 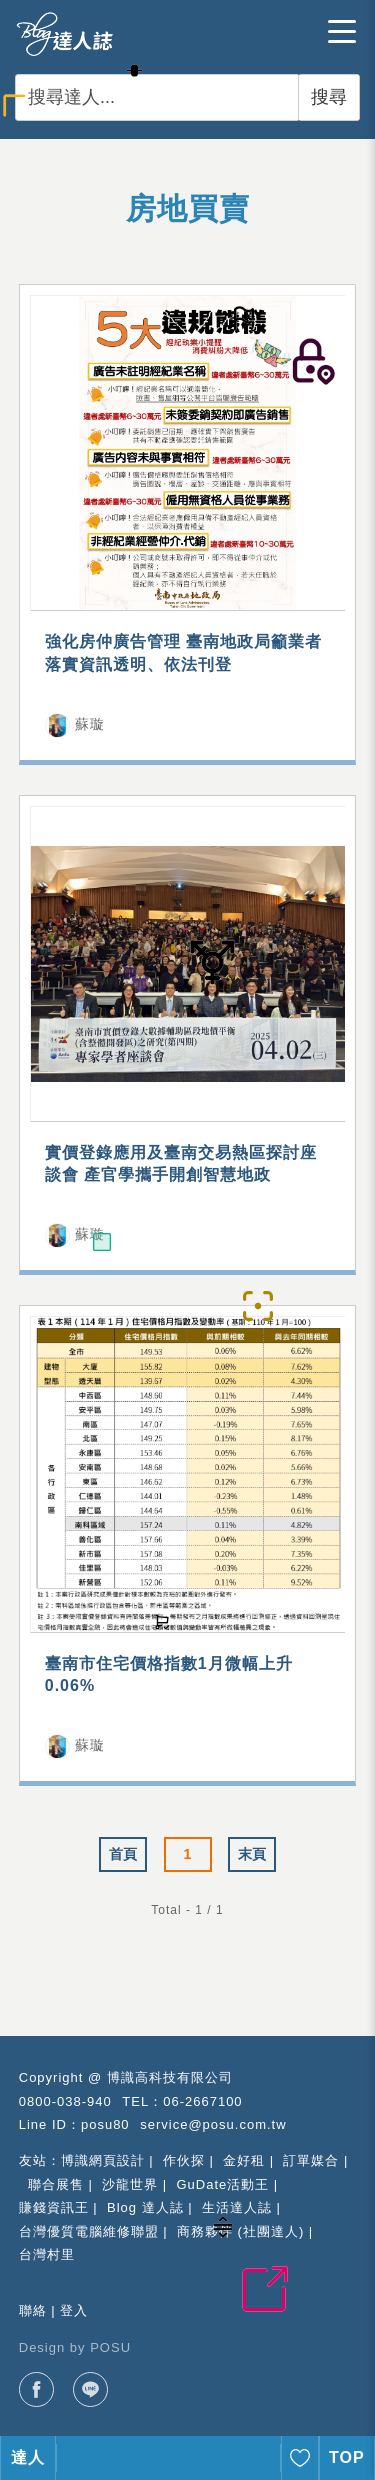 I want to click on set a location-based lock or security trigger, so click(x=310, y=360).